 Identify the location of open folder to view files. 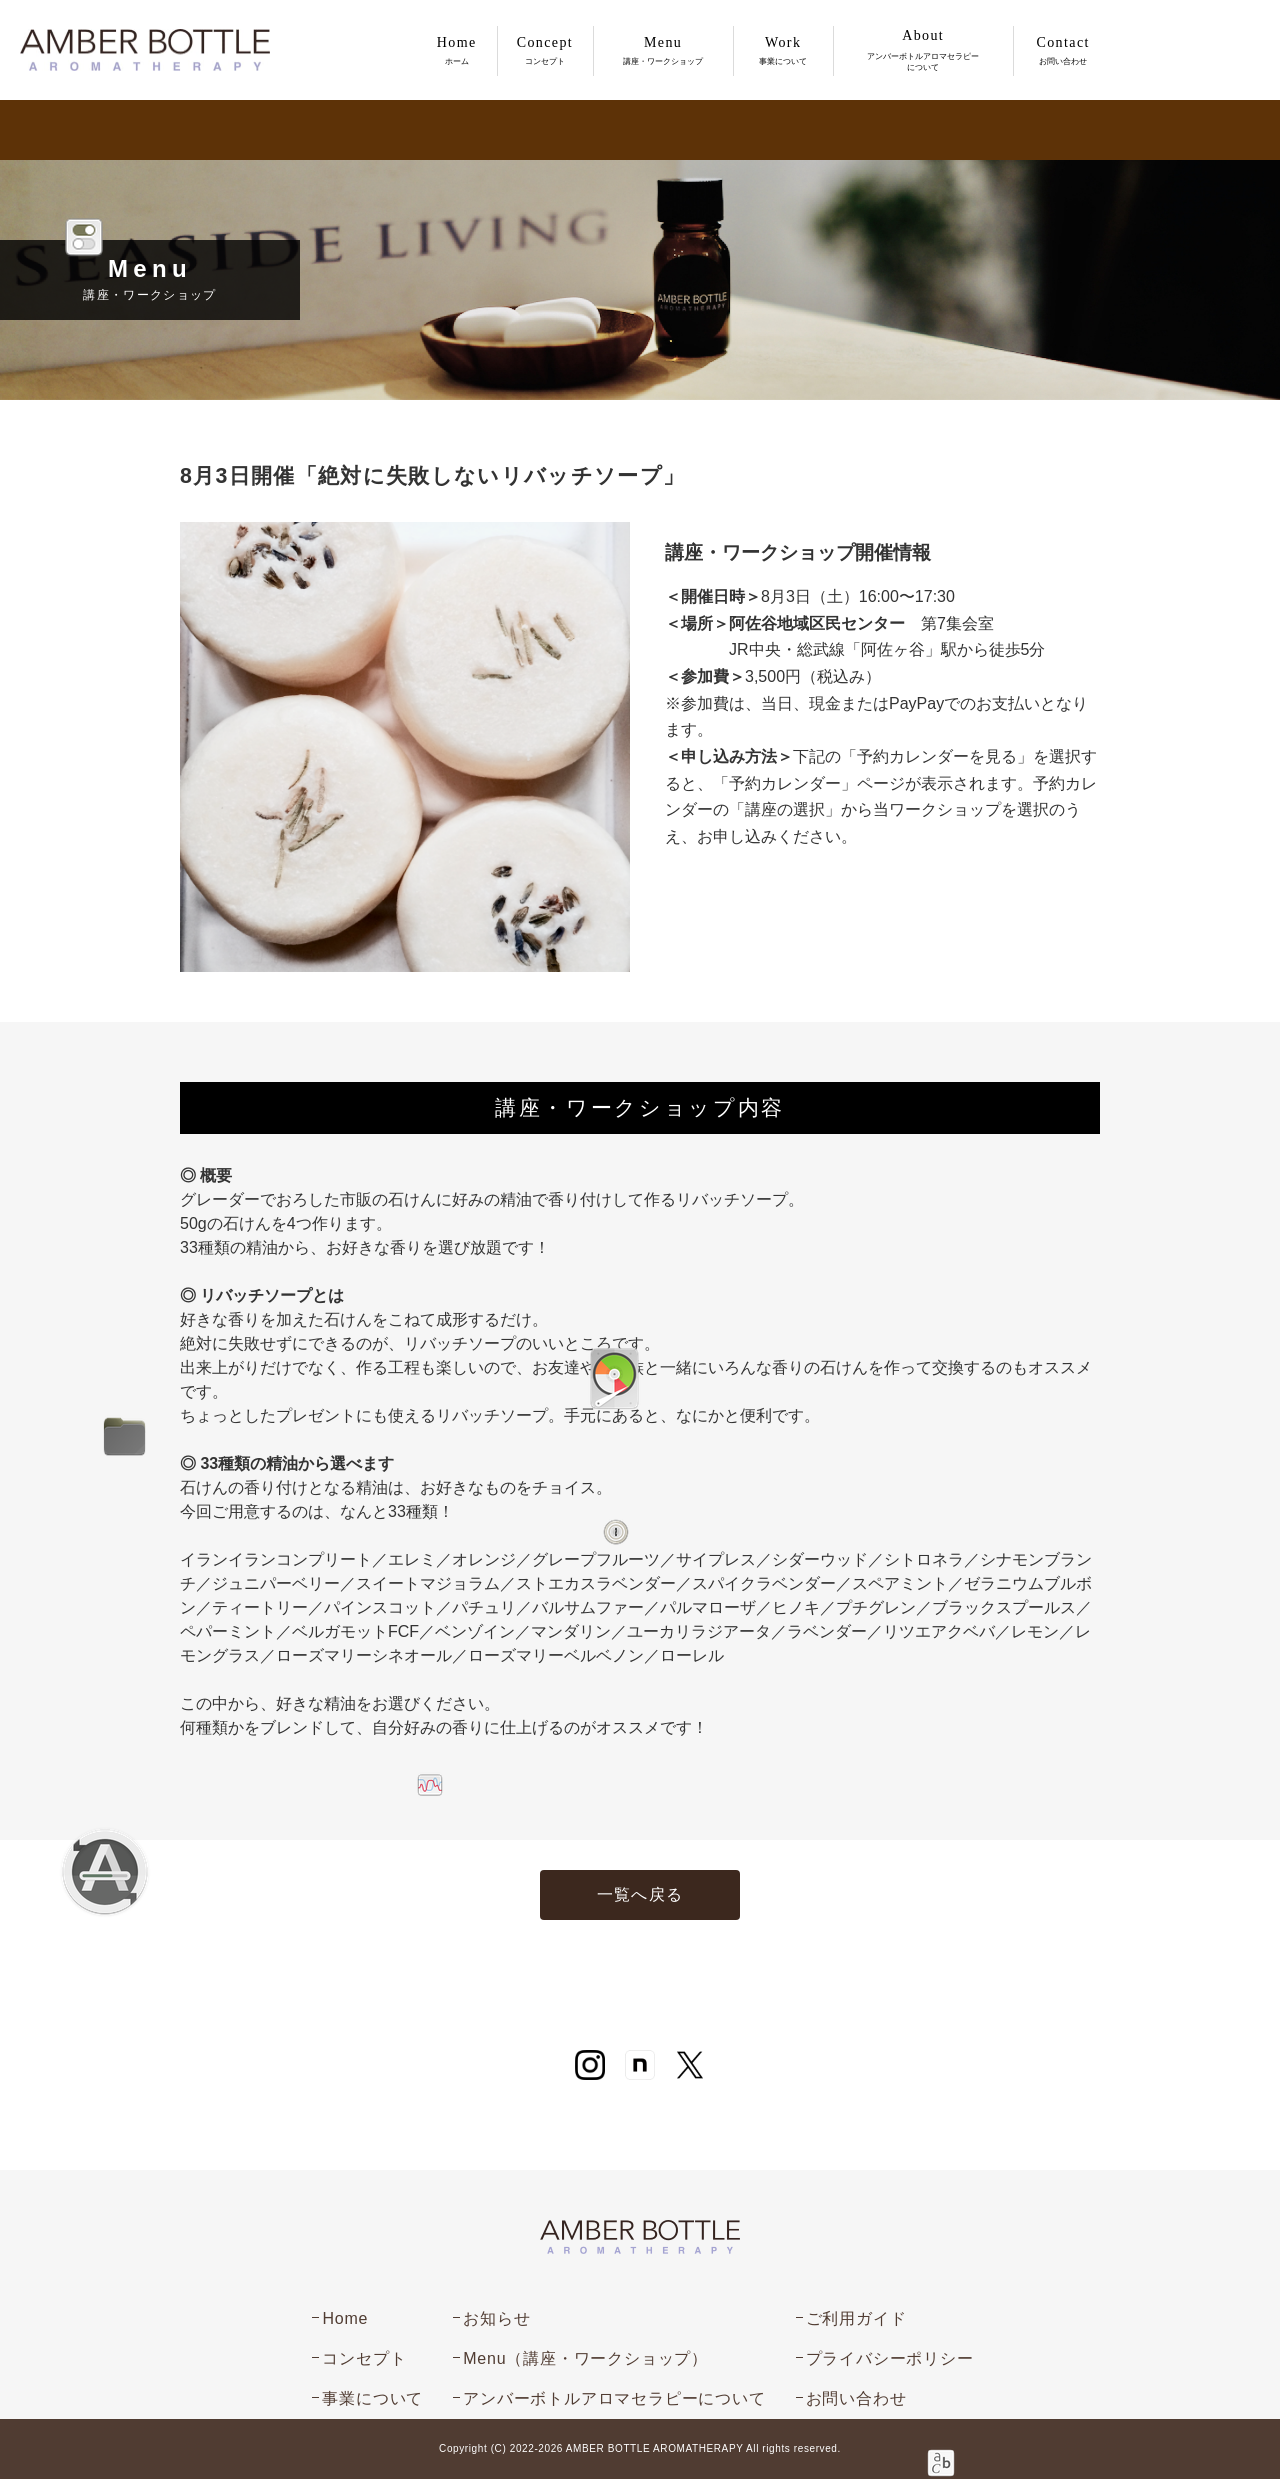
(124, 1436).